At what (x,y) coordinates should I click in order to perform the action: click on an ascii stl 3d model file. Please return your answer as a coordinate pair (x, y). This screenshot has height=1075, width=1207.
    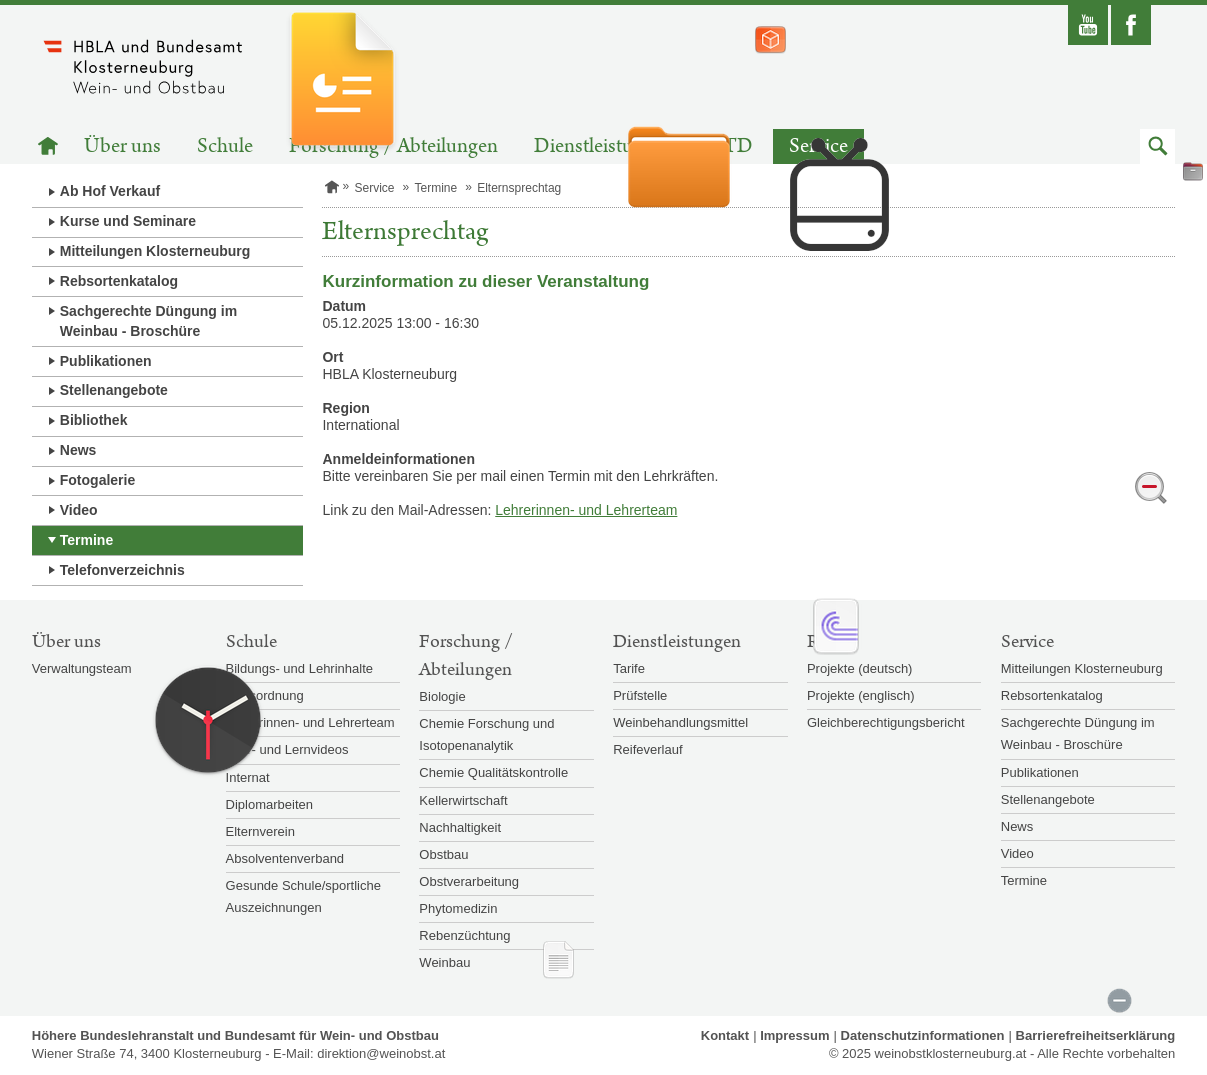
    Looking at the image, I should click on (770, 38).